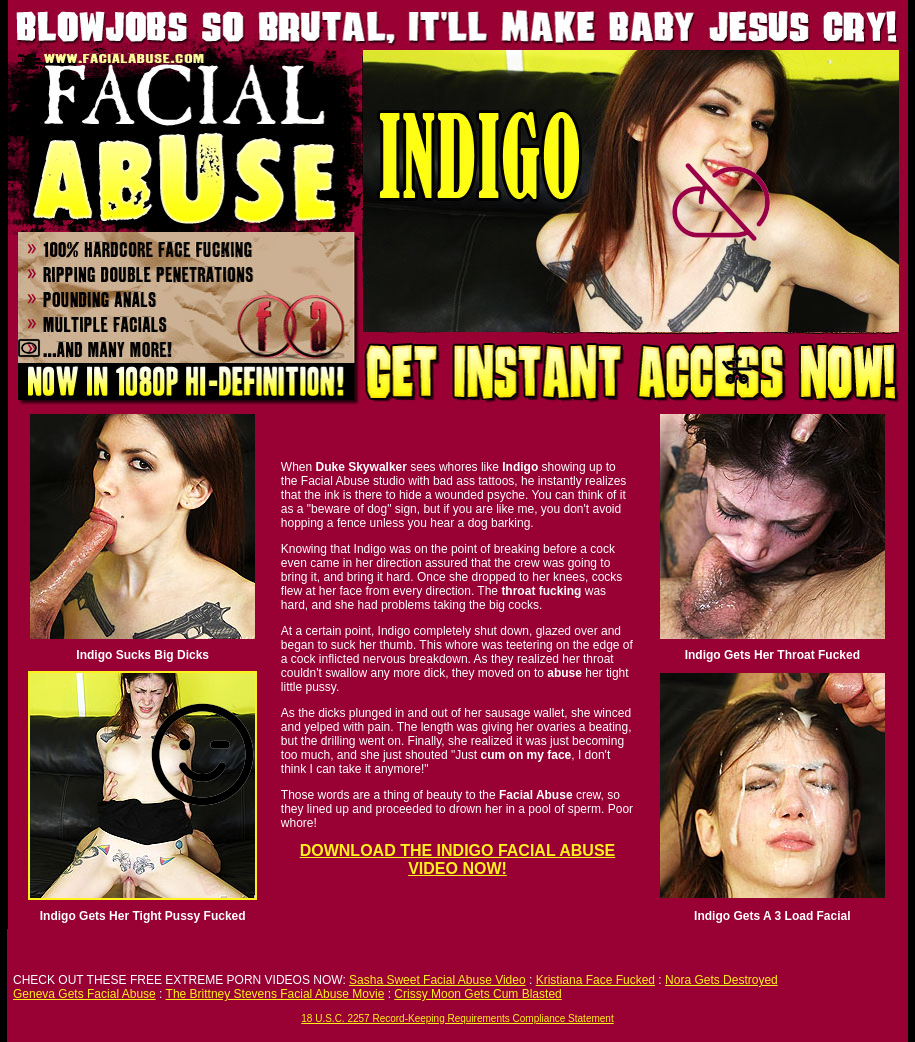 Image resolution: width=915 pixels, height=1042 pixels. Describe the element at coordinates (721, 202) in the screenshot. I see `cloud storage unavailable or disconnected` at that location.